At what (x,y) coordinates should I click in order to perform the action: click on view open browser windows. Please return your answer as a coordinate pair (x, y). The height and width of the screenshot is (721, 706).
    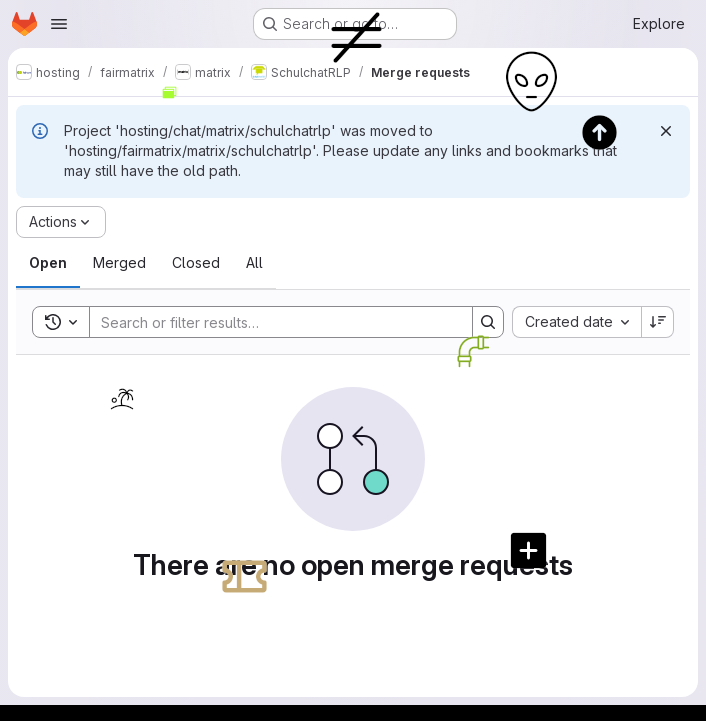
    Looking at the image, I should click on (169, 92).